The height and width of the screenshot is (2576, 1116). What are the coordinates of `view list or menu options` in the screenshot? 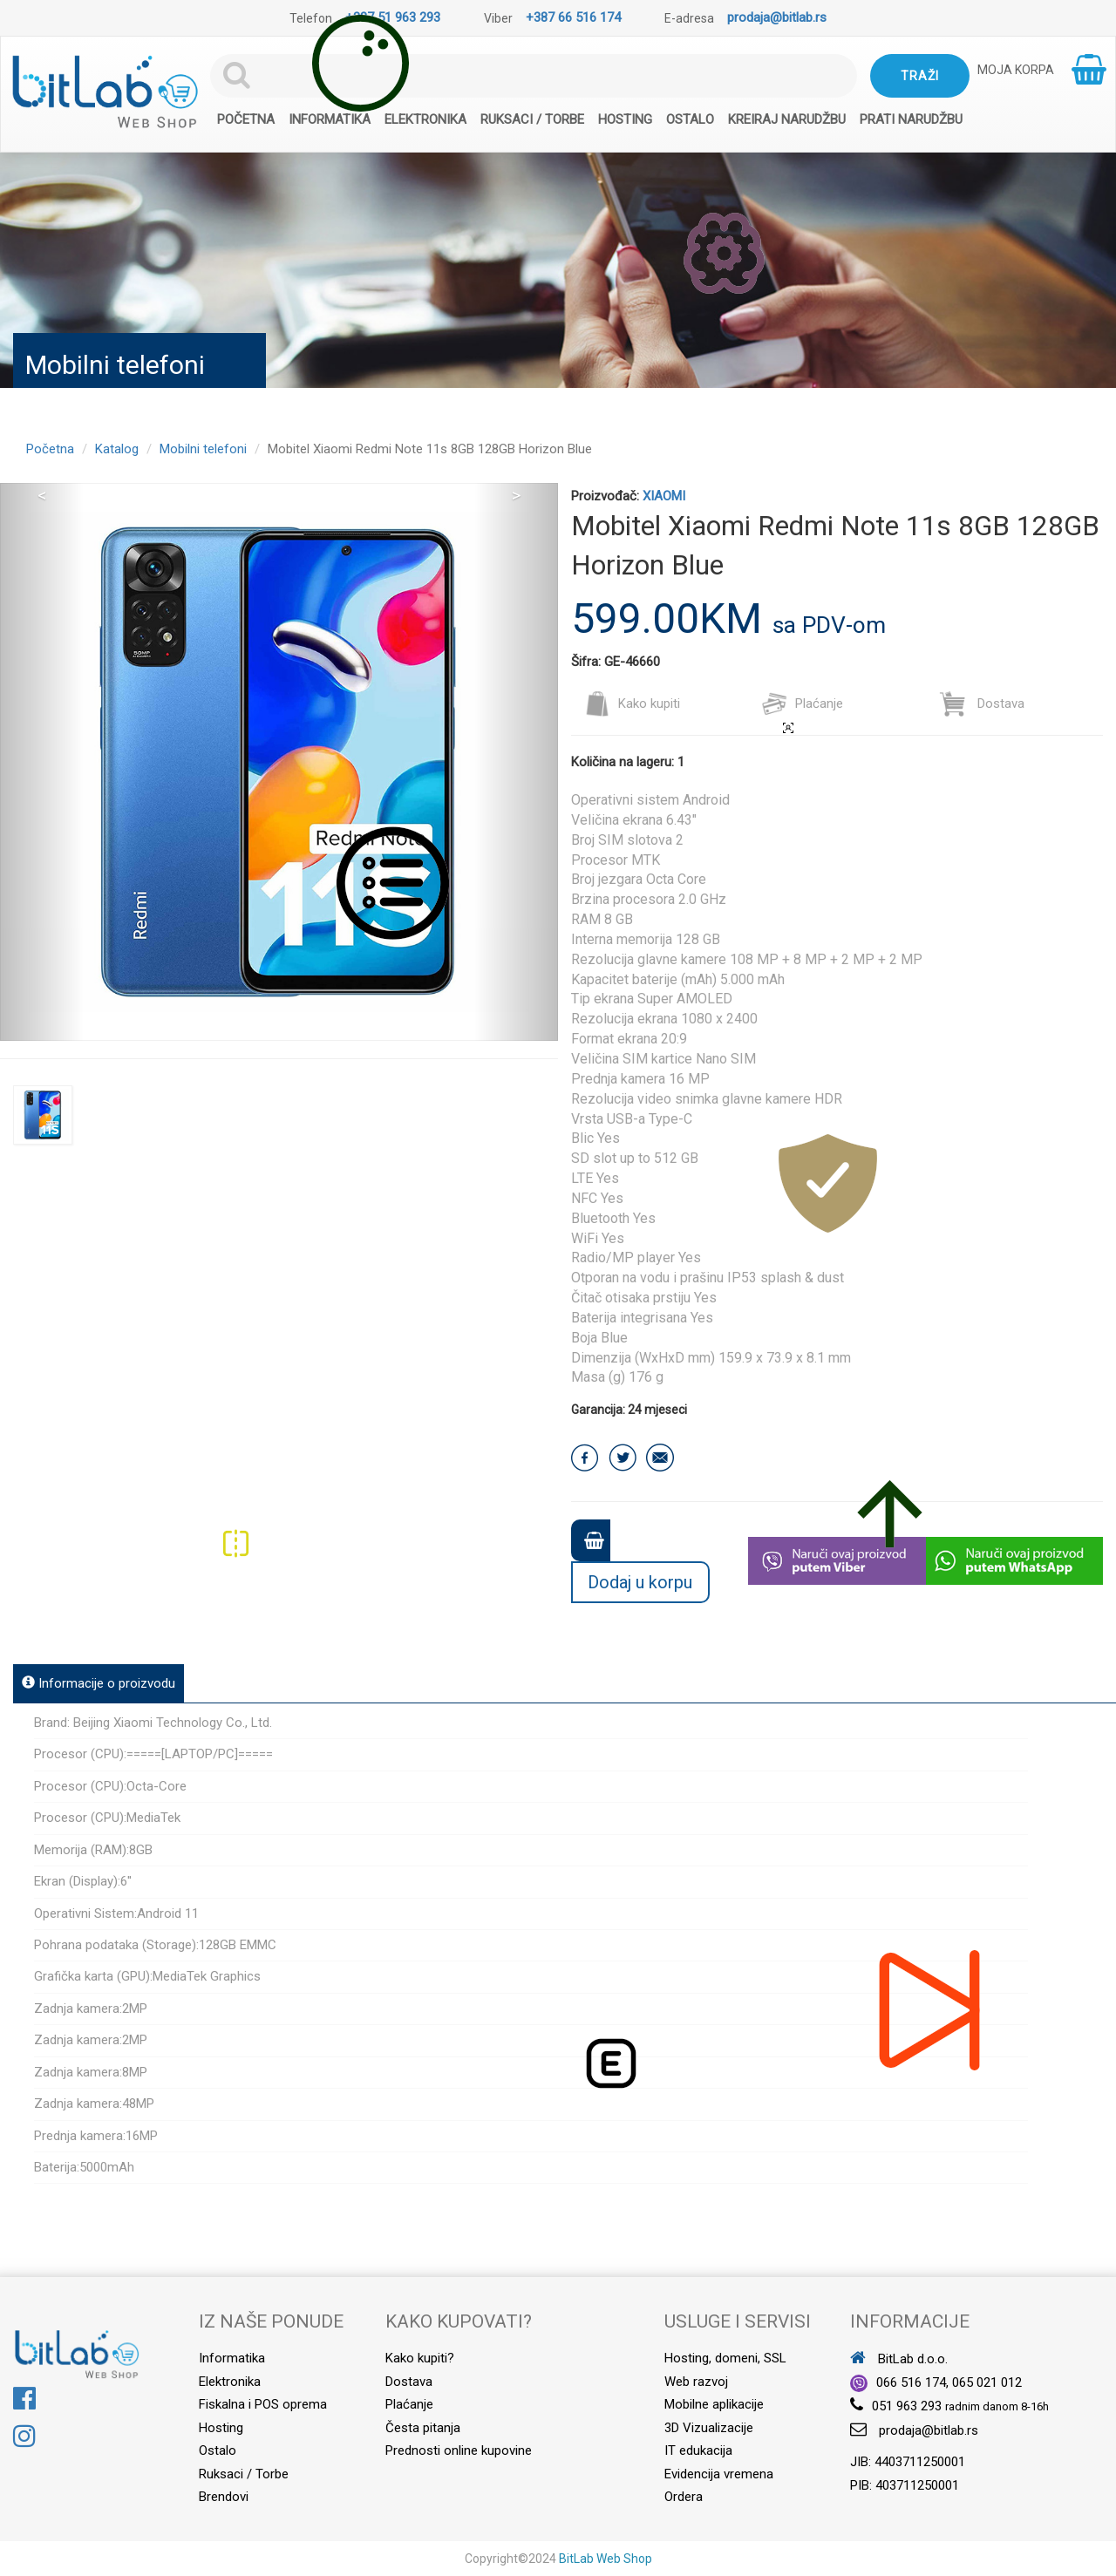 It's located at (392, 882).